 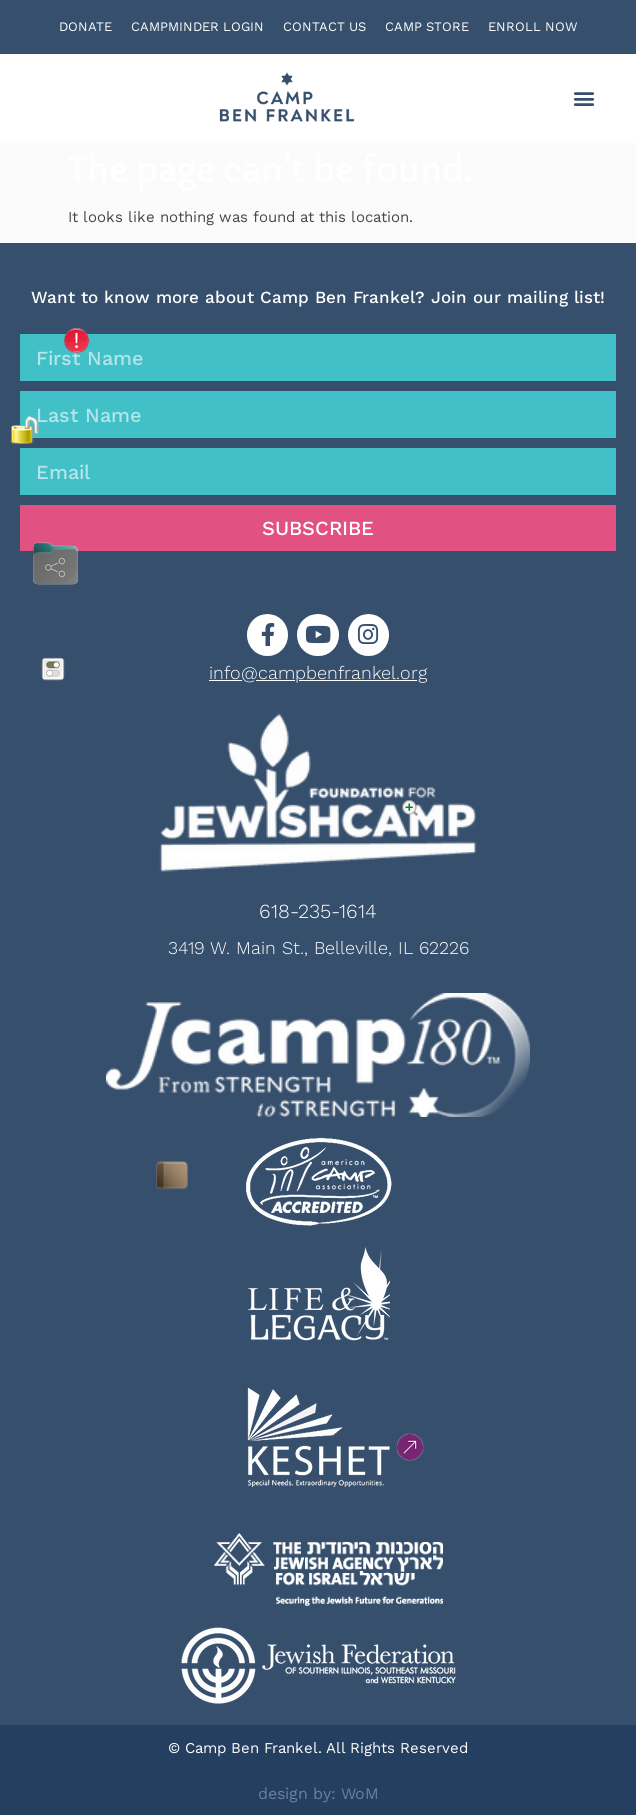 What do you see at coordinates (24, 430) in the screenshot?
I see `indicates changes are allowed or permissions are unlocked` at bounding box center [24, 430].